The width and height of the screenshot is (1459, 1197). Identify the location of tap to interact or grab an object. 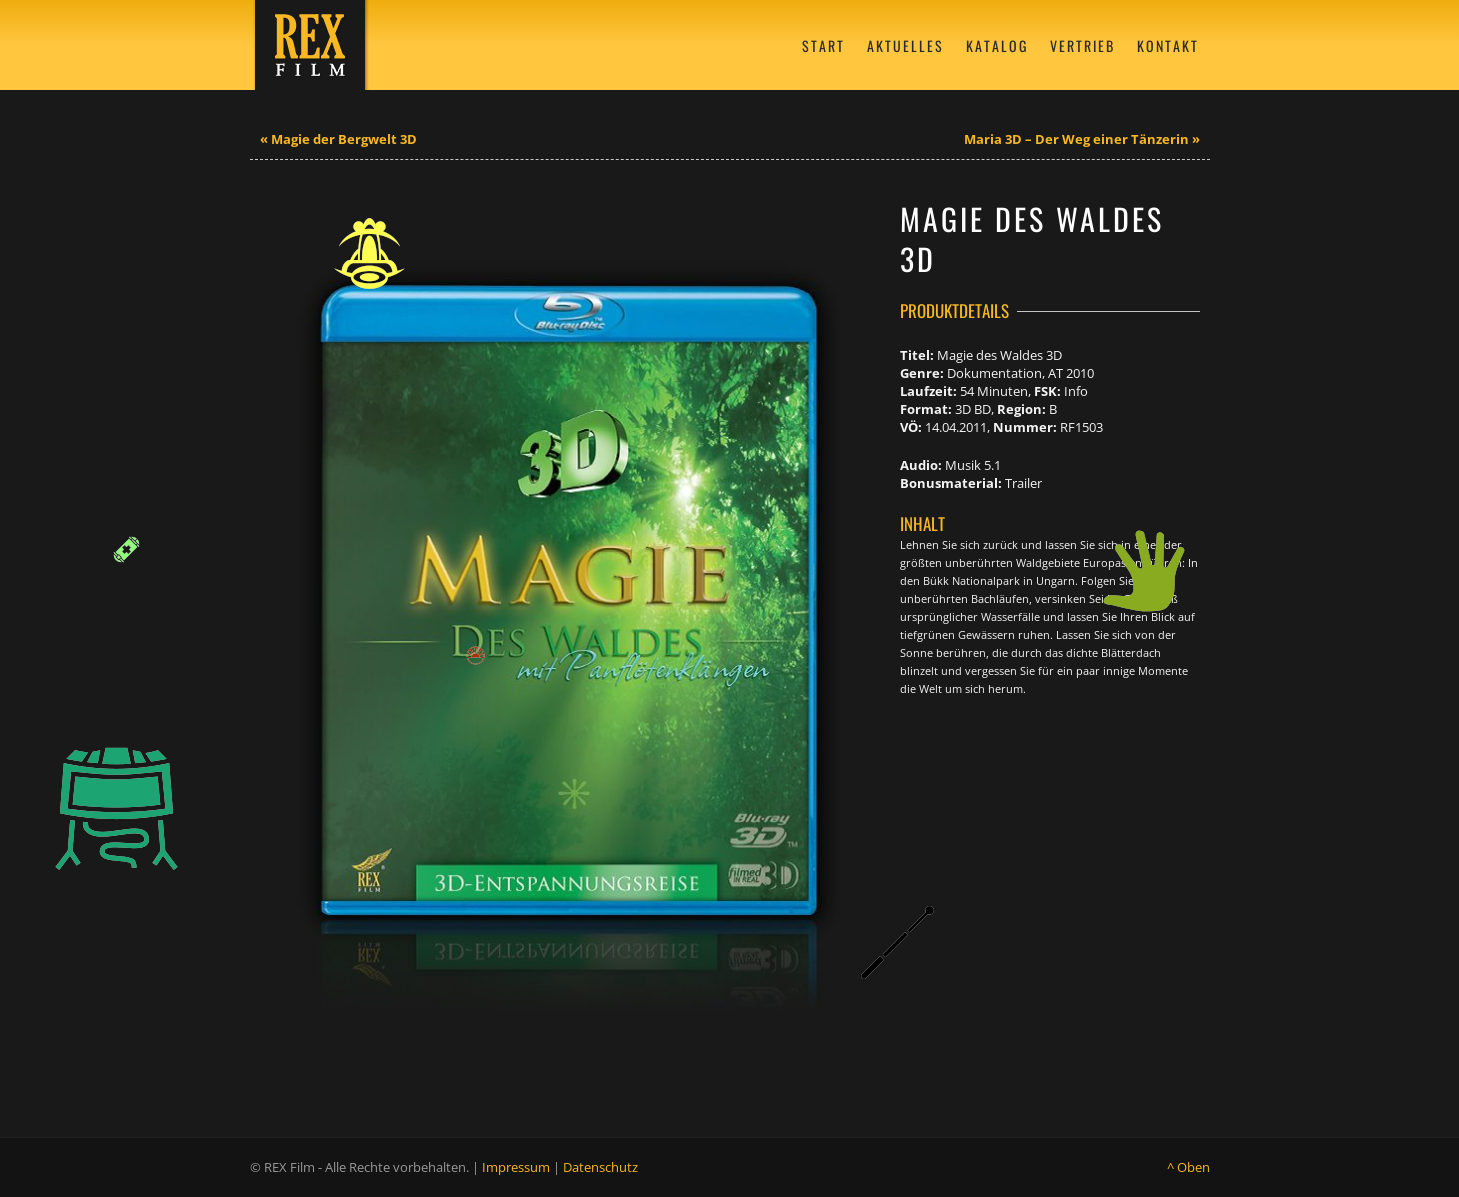
(1144, 571).